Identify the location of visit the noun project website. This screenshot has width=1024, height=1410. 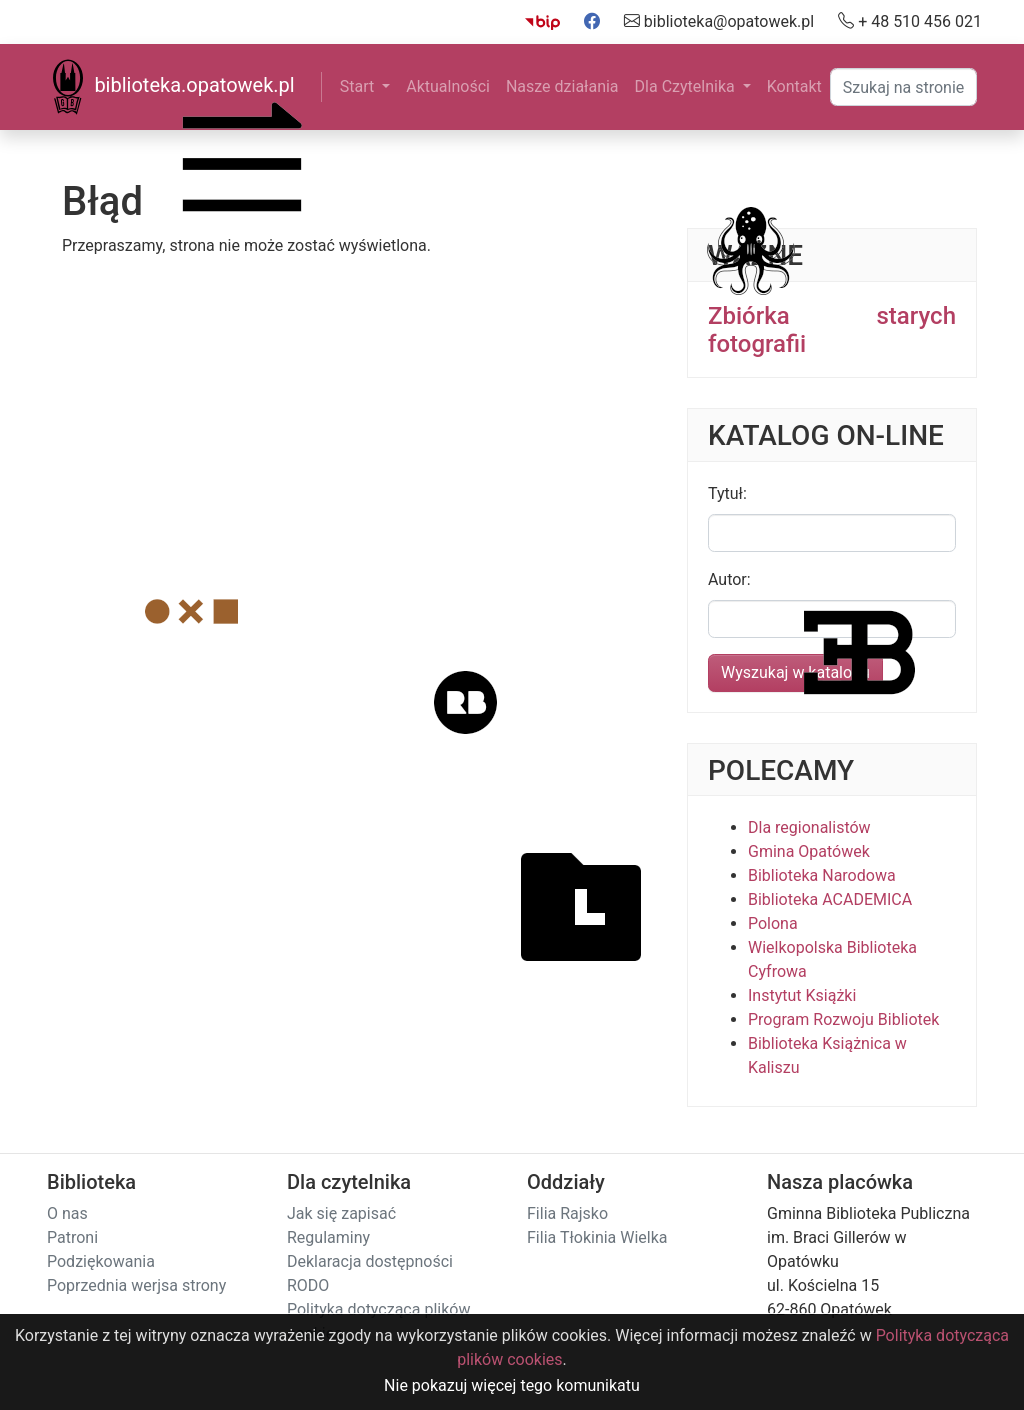
(191, 611).